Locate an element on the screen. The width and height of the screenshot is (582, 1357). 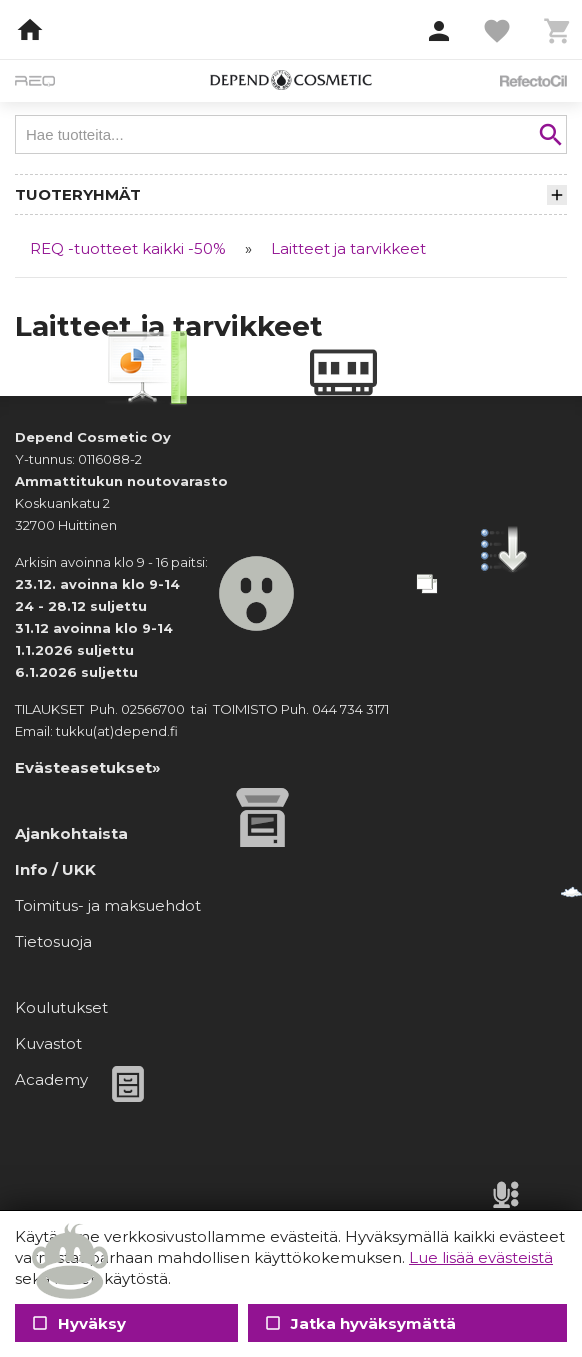
indicates overcast or cloudy weather conditions is located at coordinates (571, 893).